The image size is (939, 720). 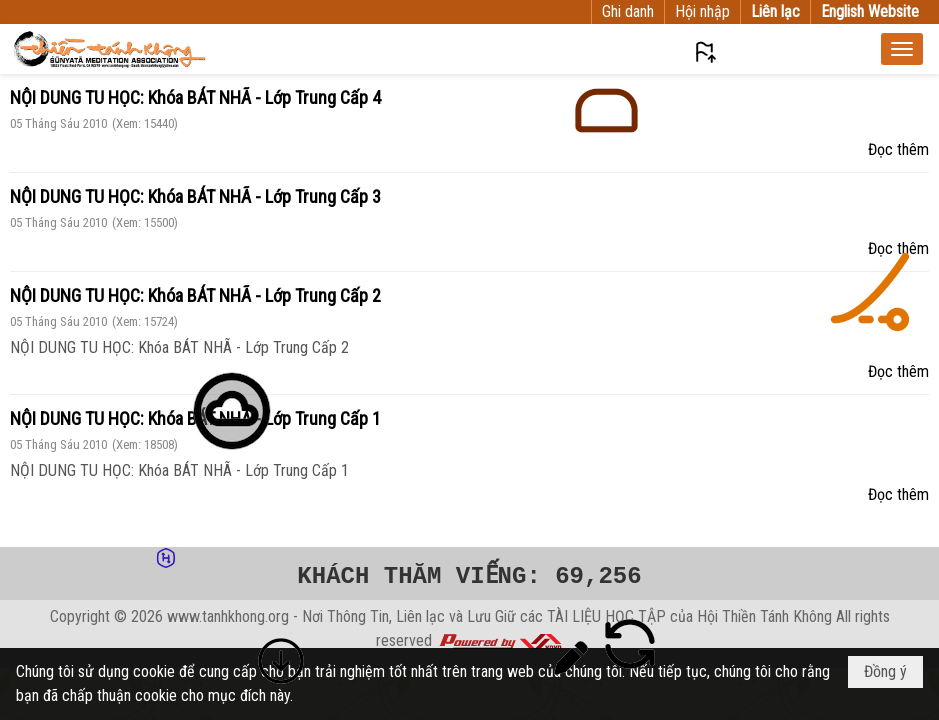 What do you see at coordinates (232, 411) in the screenshot?
I see `access cloud storage` at bounding box center [232, 411].